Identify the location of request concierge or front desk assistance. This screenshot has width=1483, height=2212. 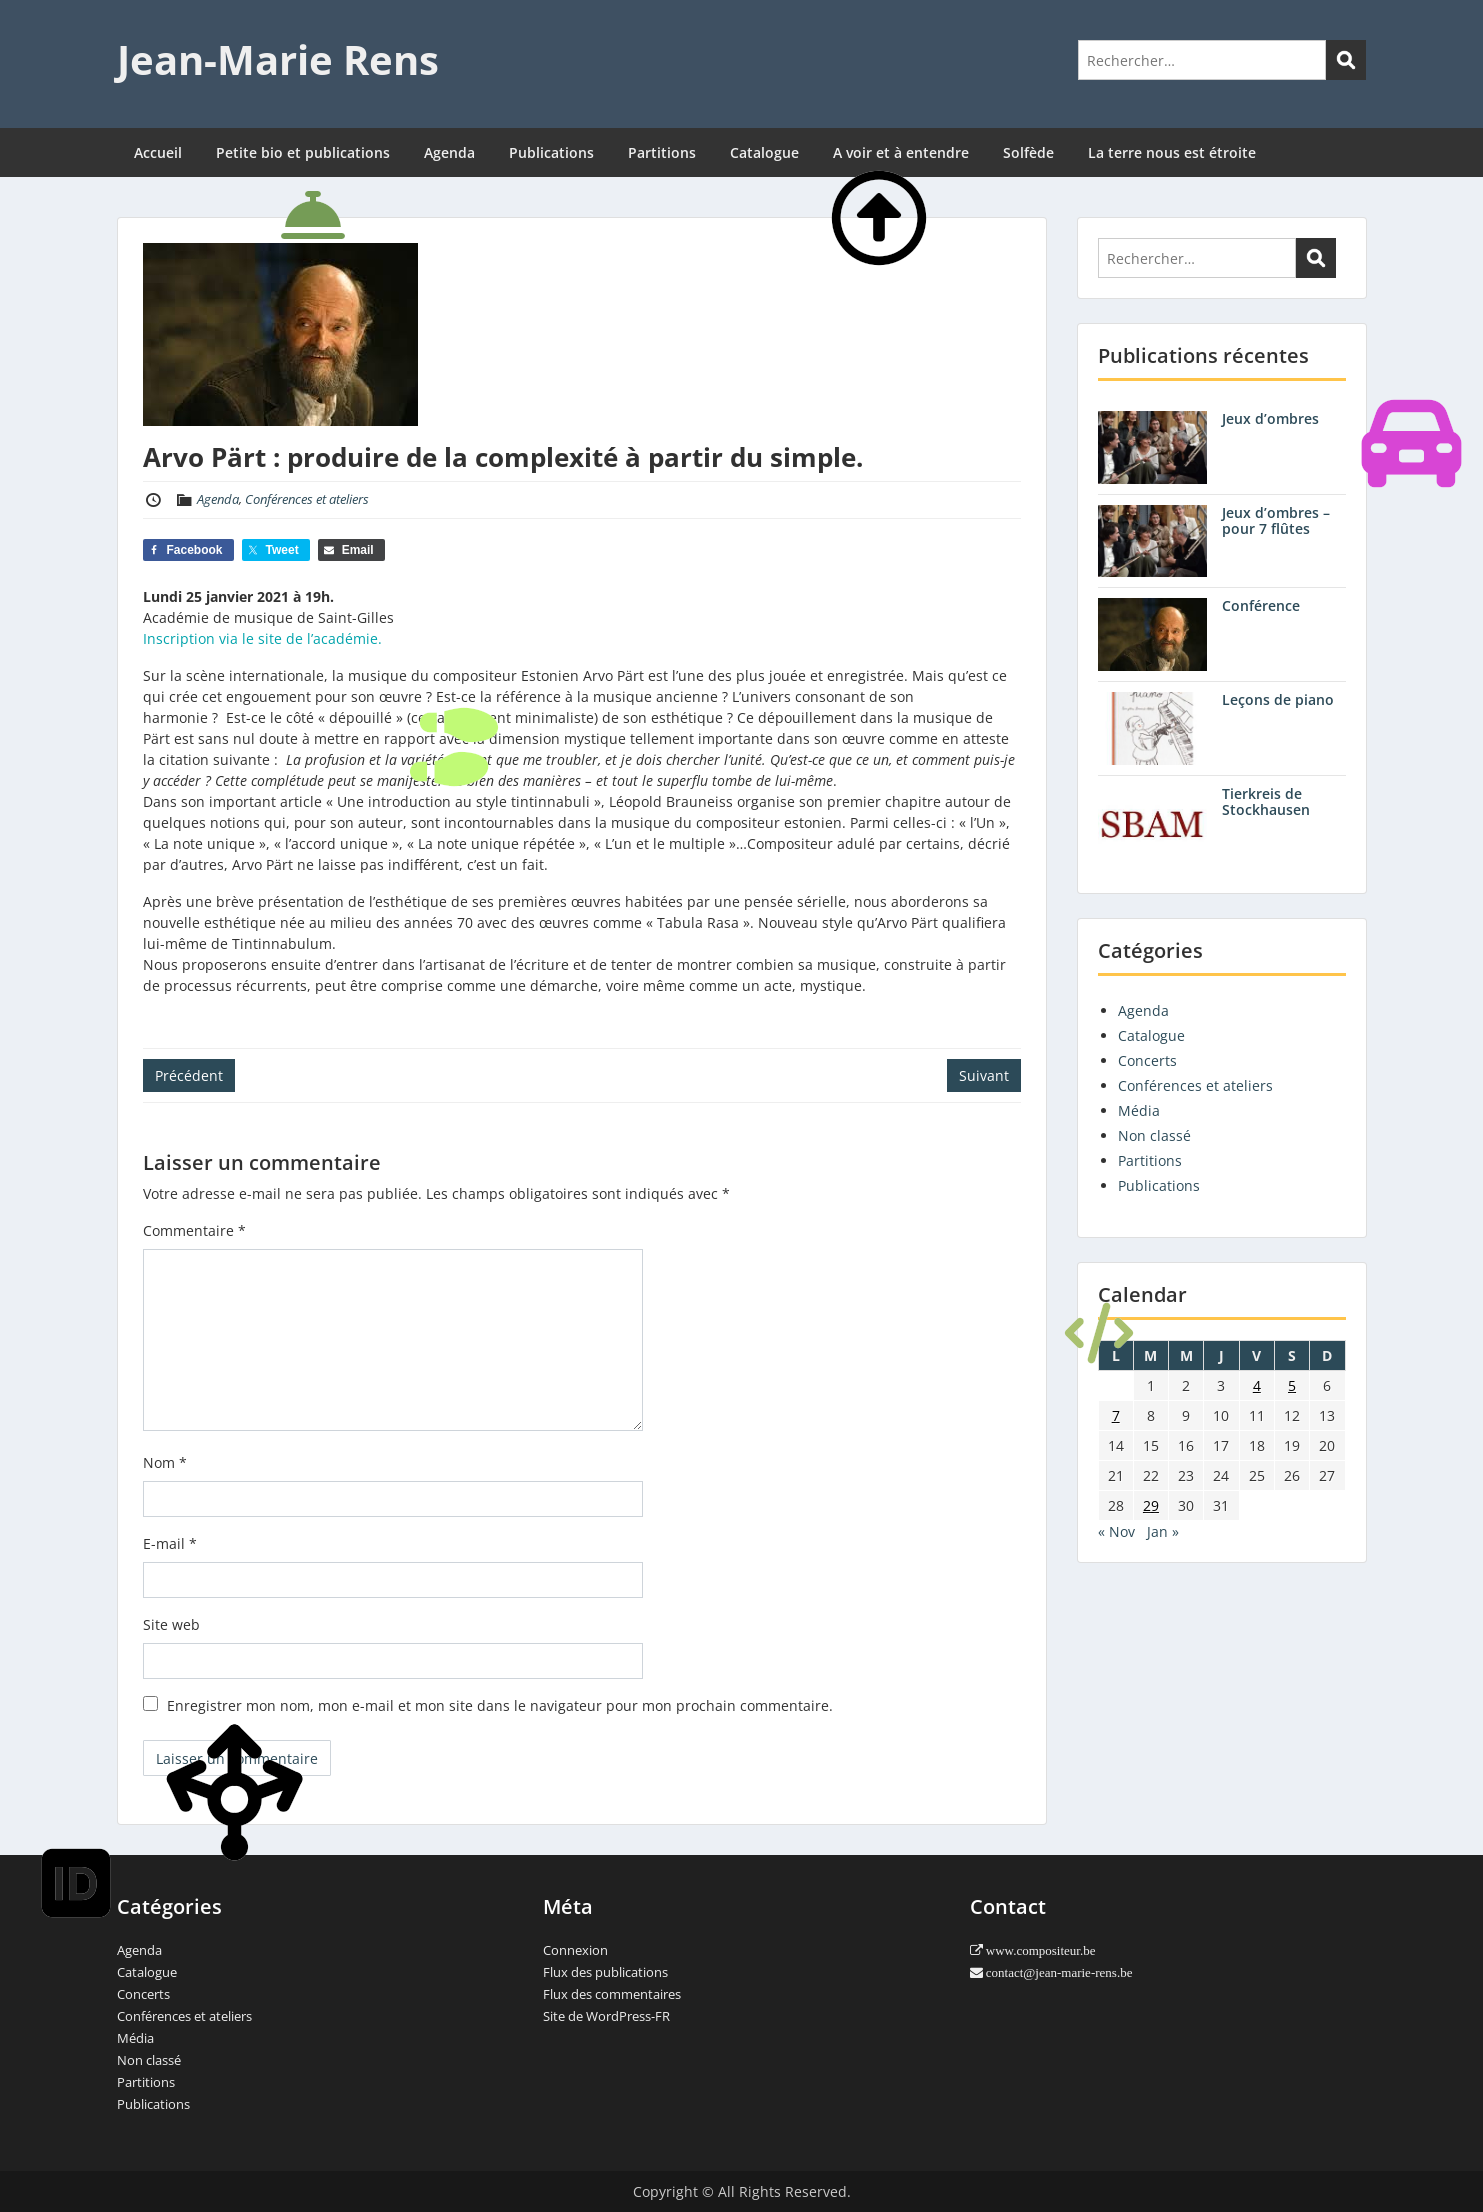
(313, 215).